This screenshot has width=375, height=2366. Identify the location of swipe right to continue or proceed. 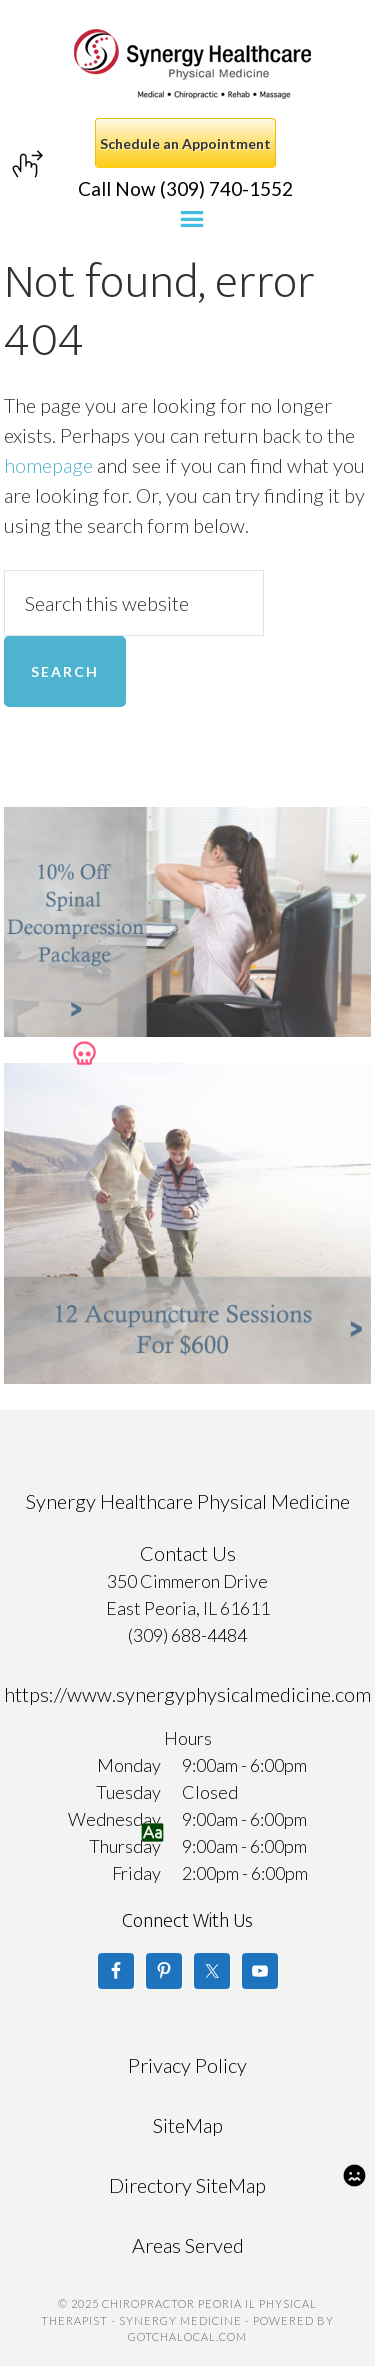
(26, 165).